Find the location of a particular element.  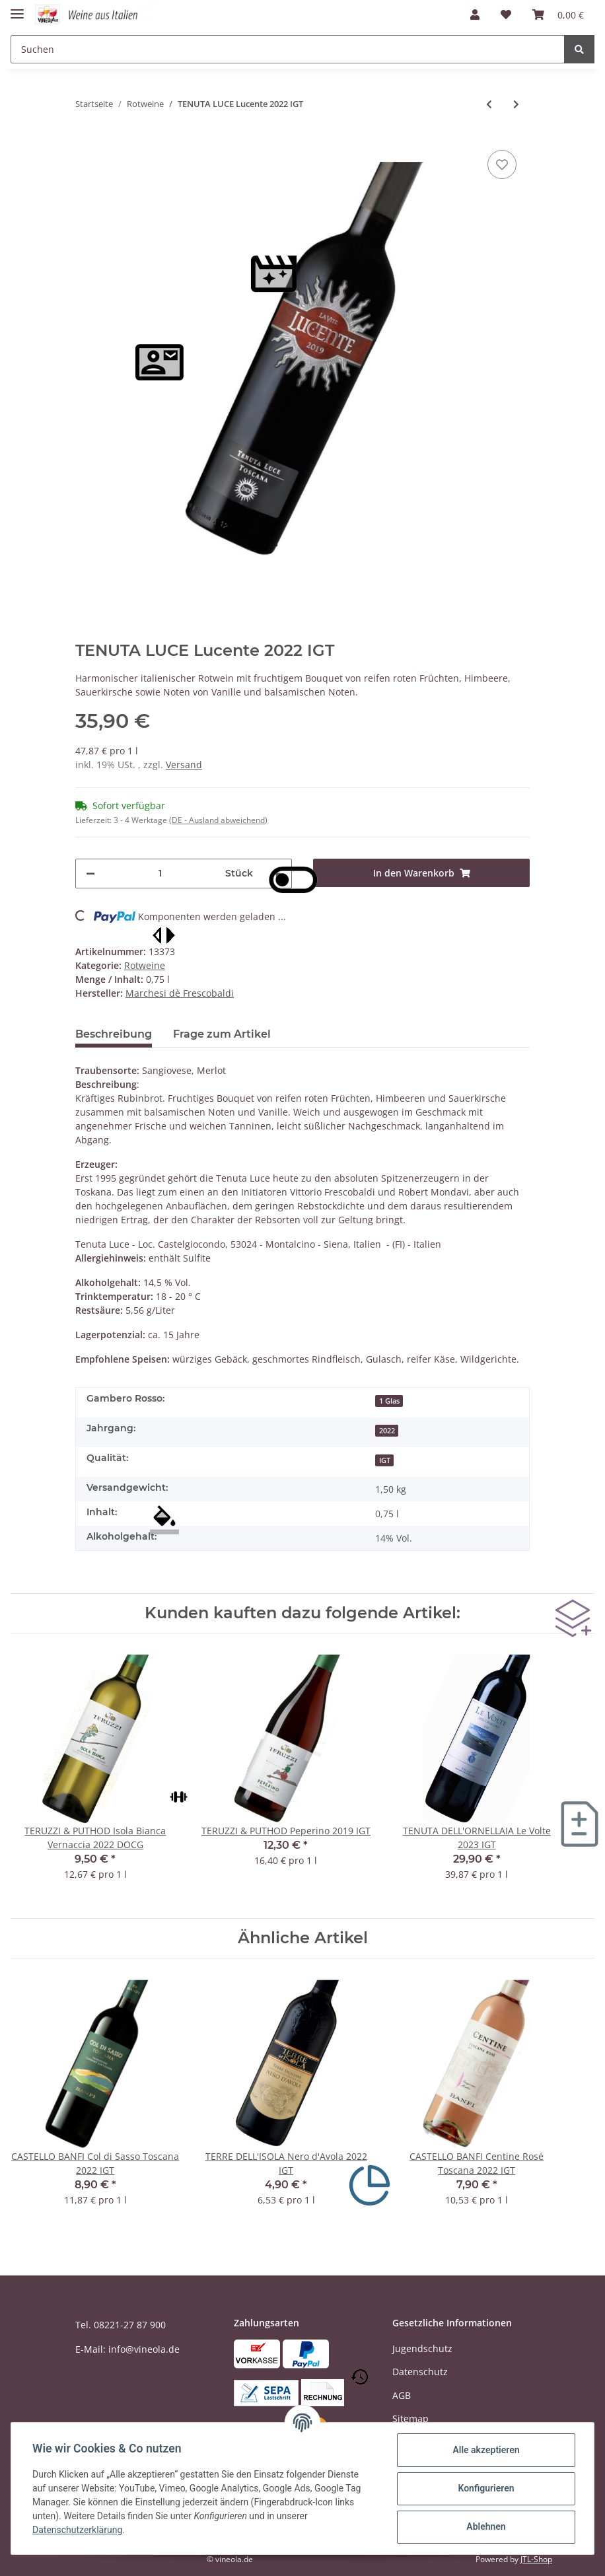

view analytics or statistics is located at coordinates (369, 2185).